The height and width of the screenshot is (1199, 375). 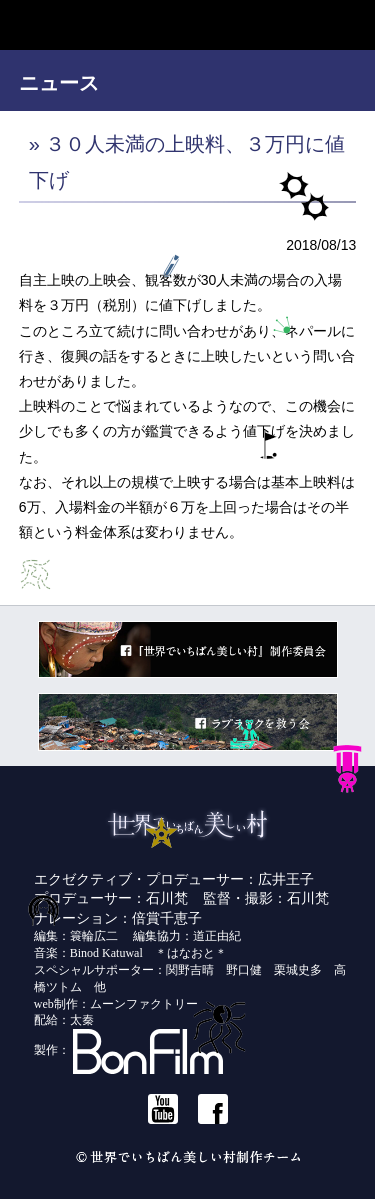 I want to click on indicates suspicious activity detected, so click(x=43, y=910).